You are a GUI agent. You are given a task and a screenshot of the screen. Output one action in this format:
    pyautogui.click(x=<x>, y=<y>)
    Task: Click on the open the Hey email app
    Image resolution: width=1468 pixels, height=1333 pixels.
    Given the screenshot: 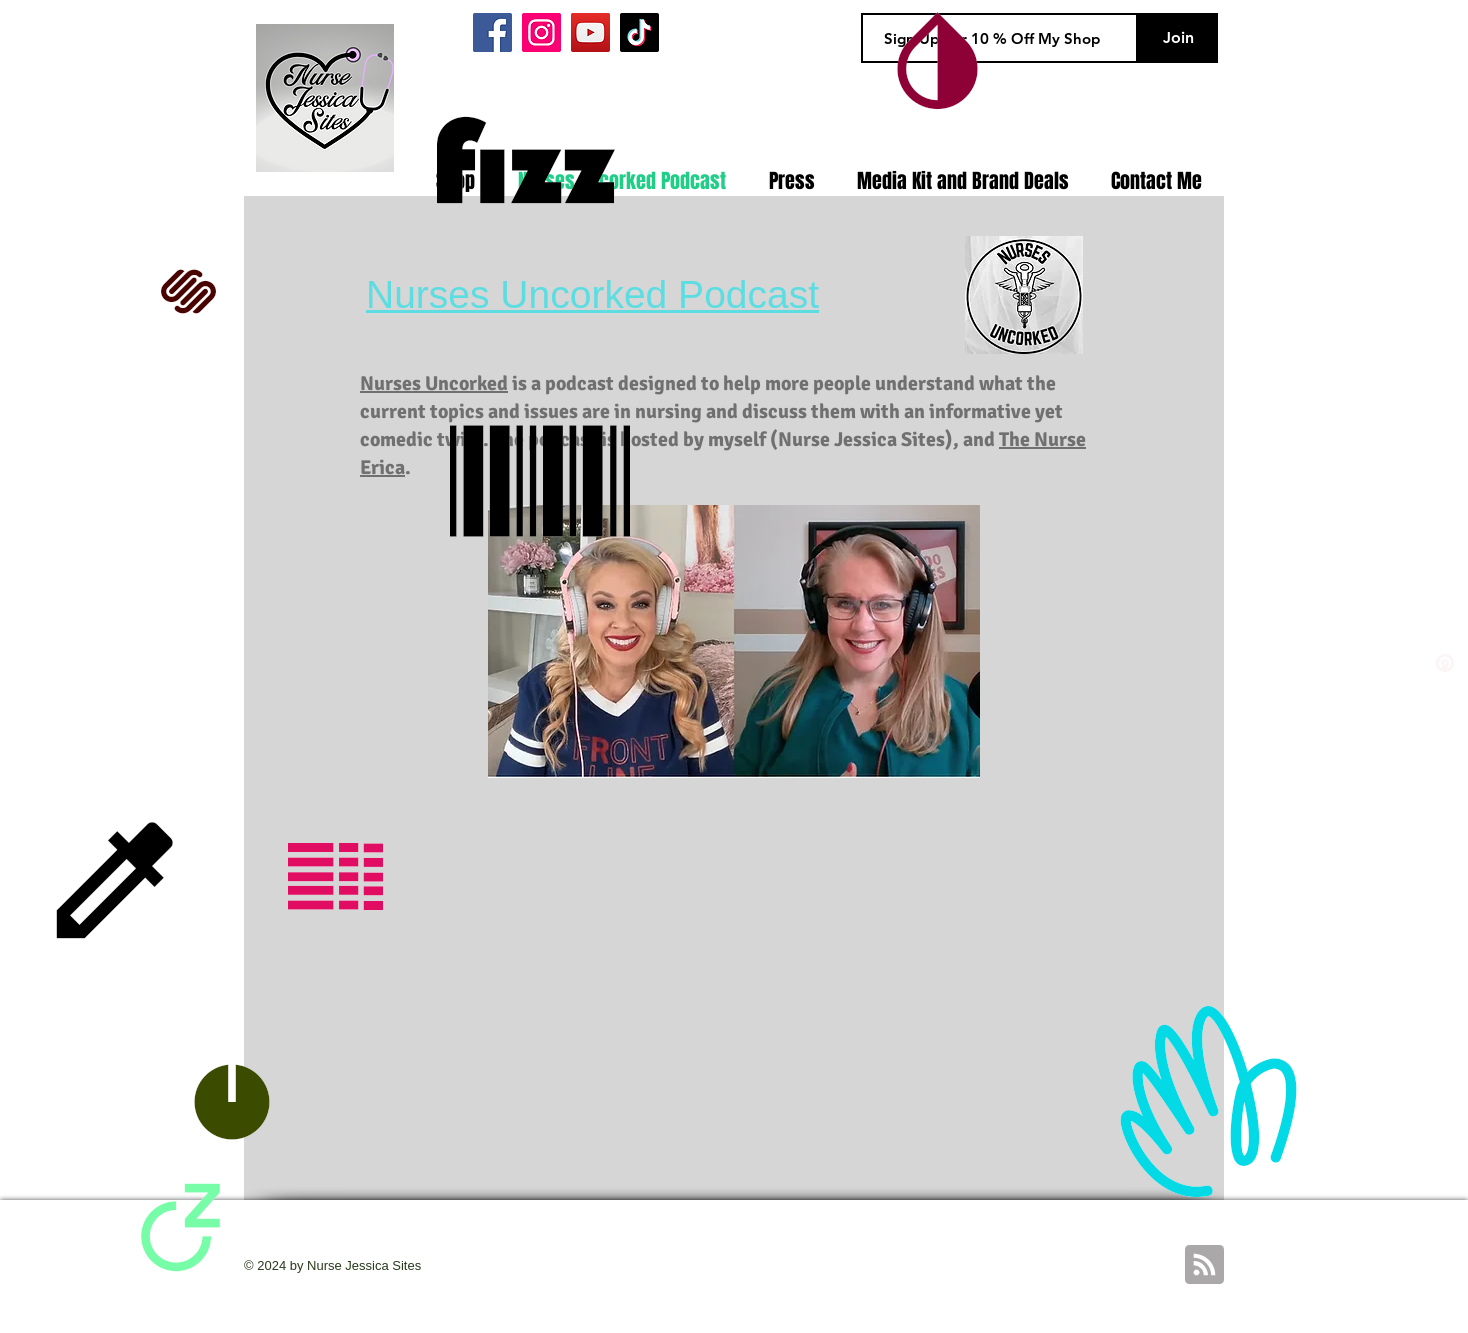 What is the action you would take?
    pyautogui.click(x=1208, y=1101)
    